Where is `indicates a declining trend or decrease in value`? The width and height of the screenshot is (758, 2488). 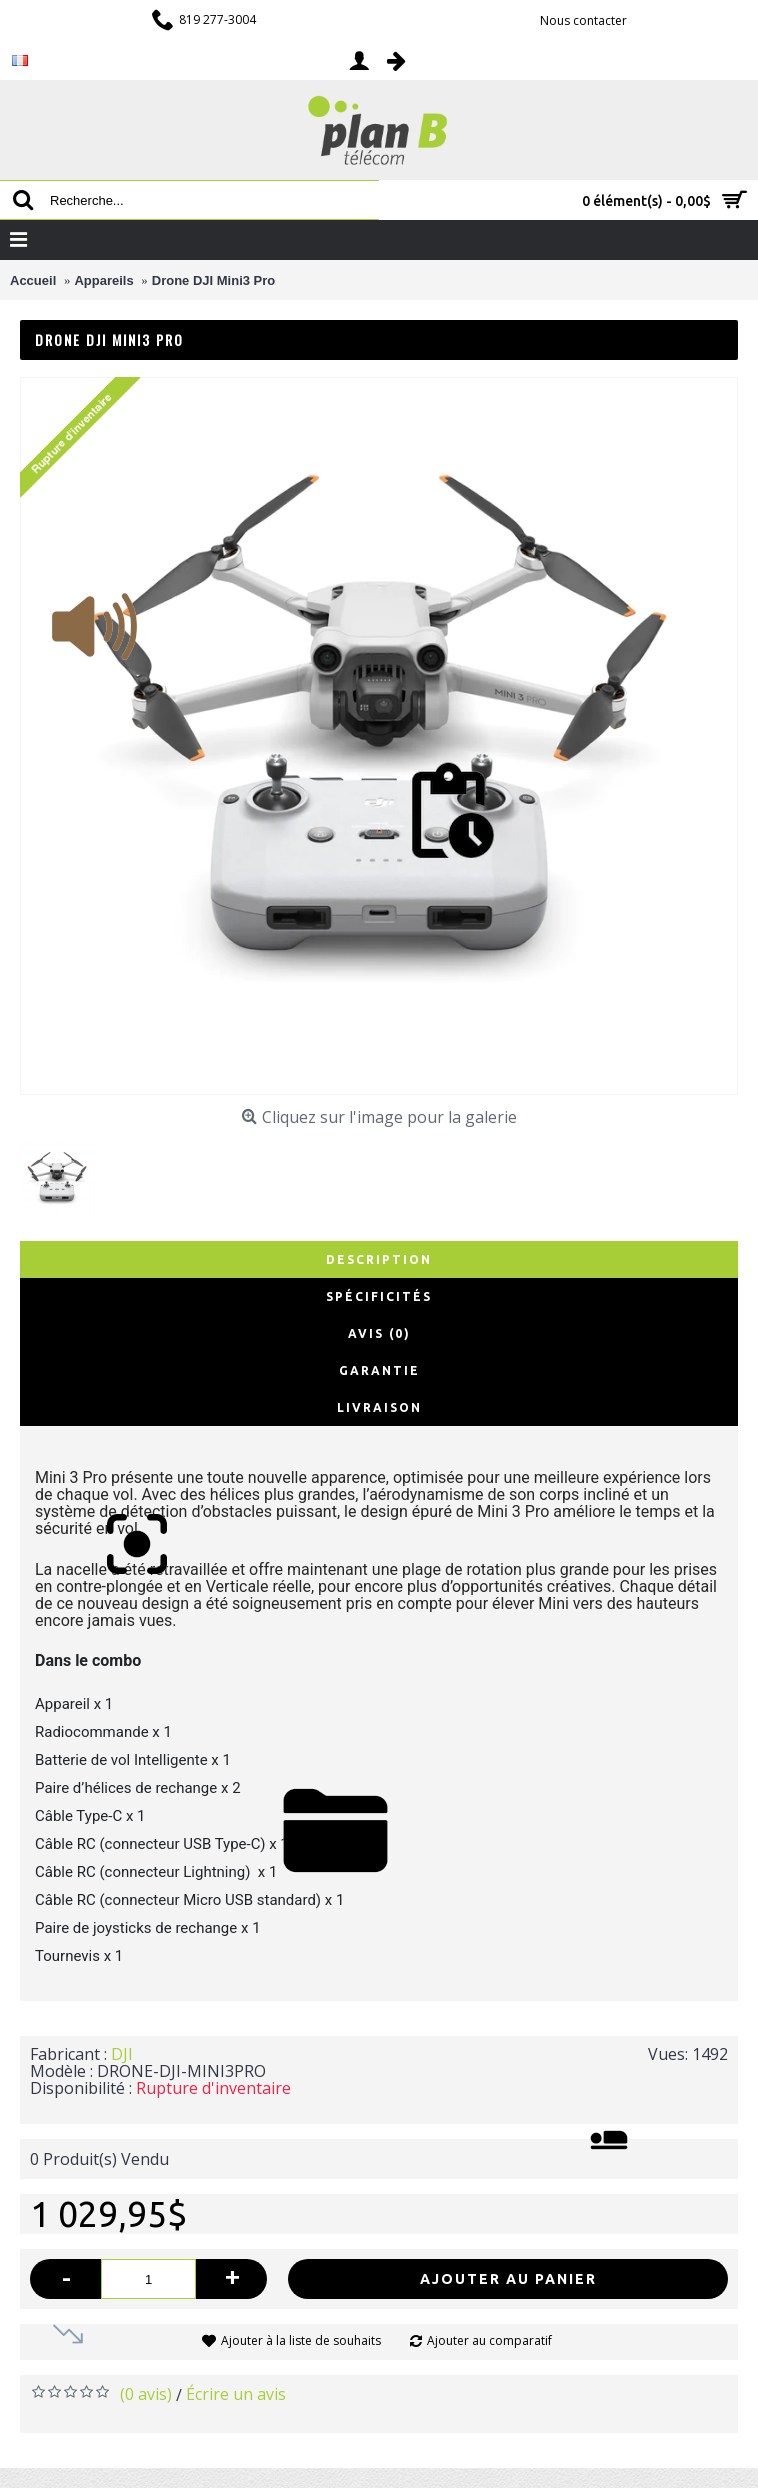 indicates a declining trend or decrease in value is located at coordinates (68, 2334).